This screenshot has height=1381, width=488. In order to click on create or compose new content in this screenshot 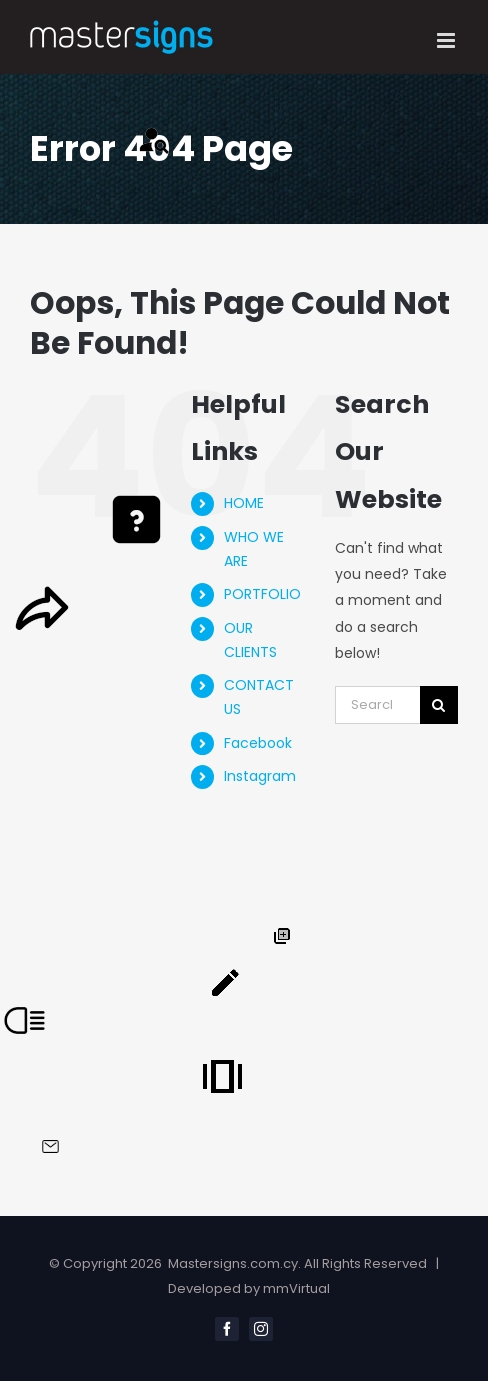, I will do `click(225, 982)`.